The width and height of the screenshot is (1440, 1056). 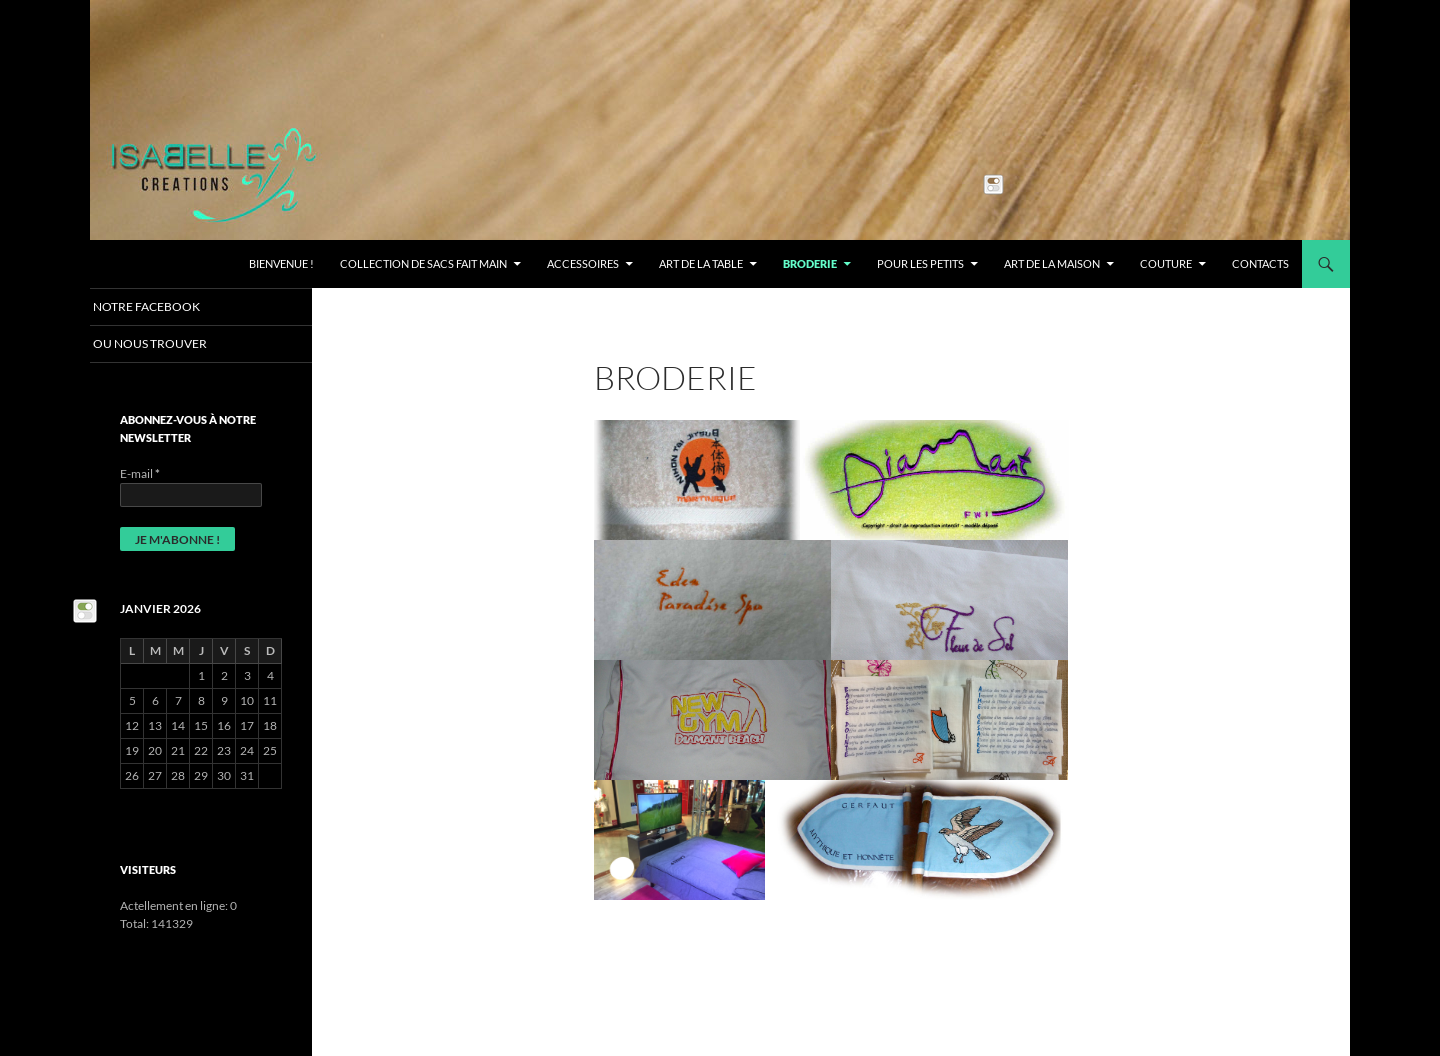 I want to click on open gnome tweaks to customize system settings, so click(x=993, y=184).